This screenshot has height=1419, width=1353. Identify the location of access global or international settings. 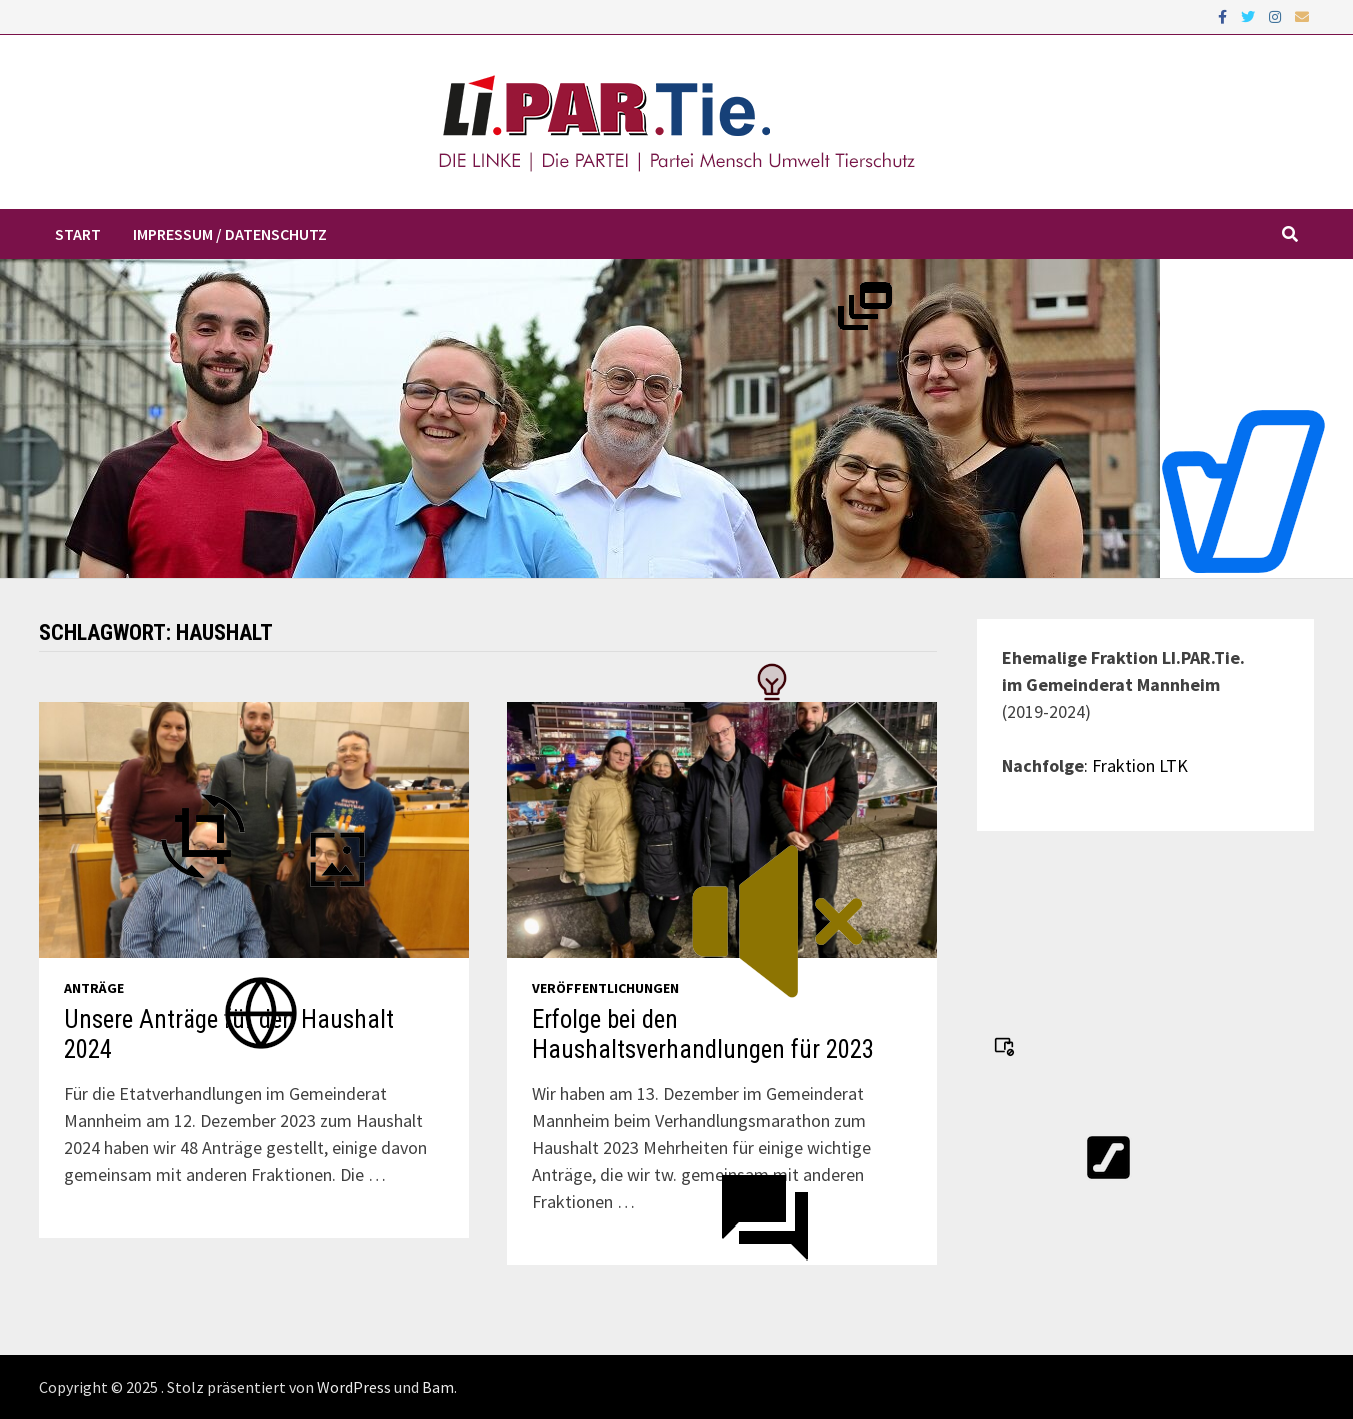
(261, 1013).